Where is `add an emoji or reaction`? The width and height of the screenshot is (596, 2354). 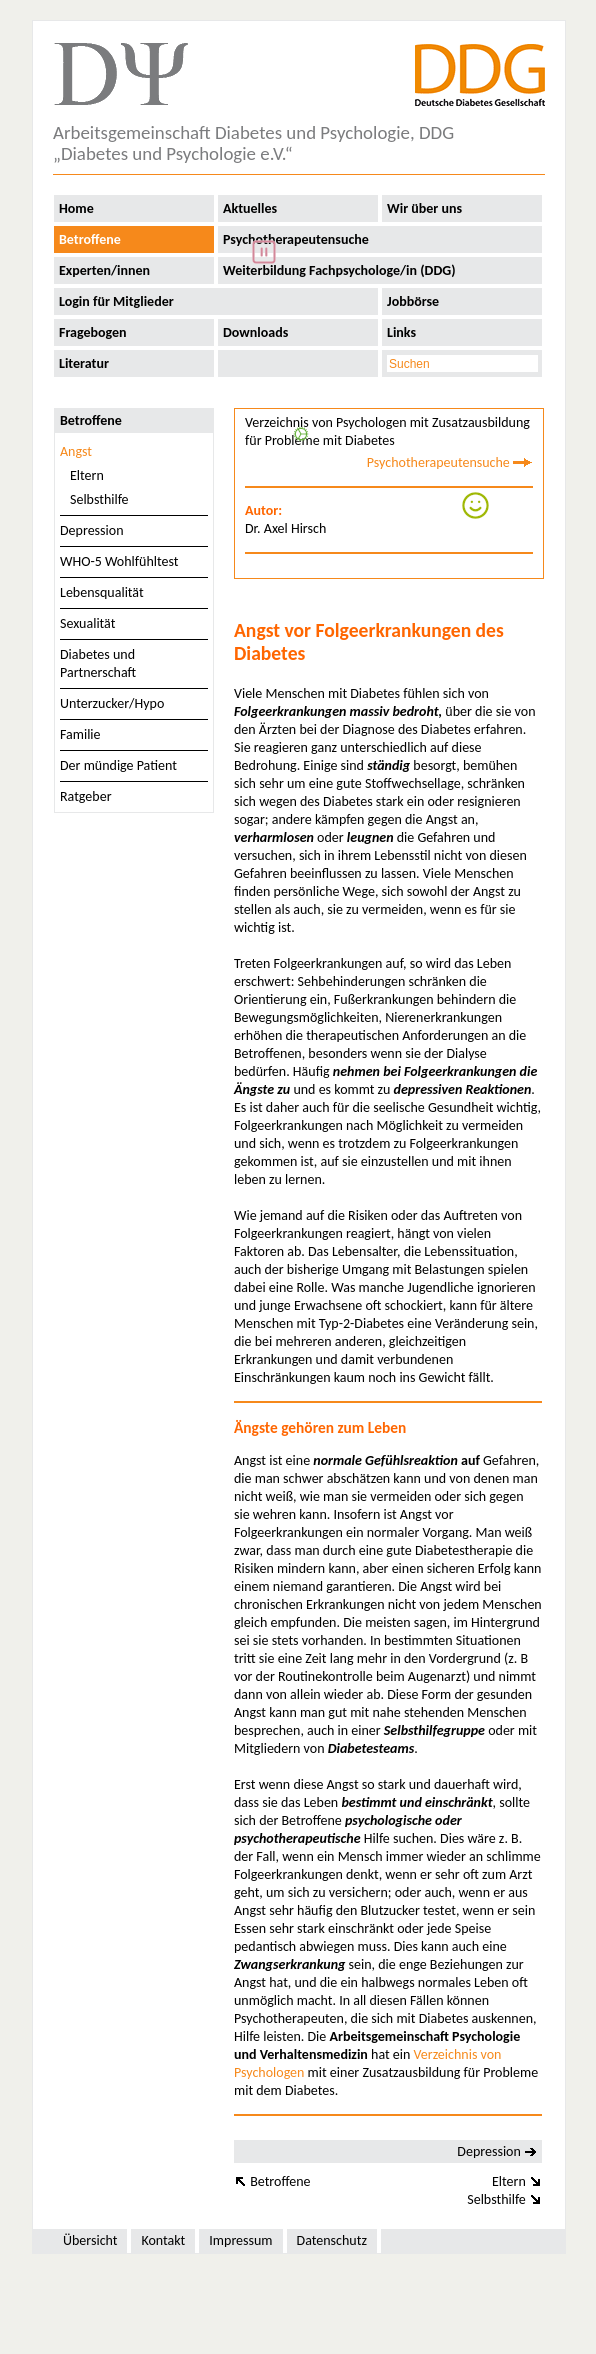
add an emoji or reaction is located at coordinates (475, 505).